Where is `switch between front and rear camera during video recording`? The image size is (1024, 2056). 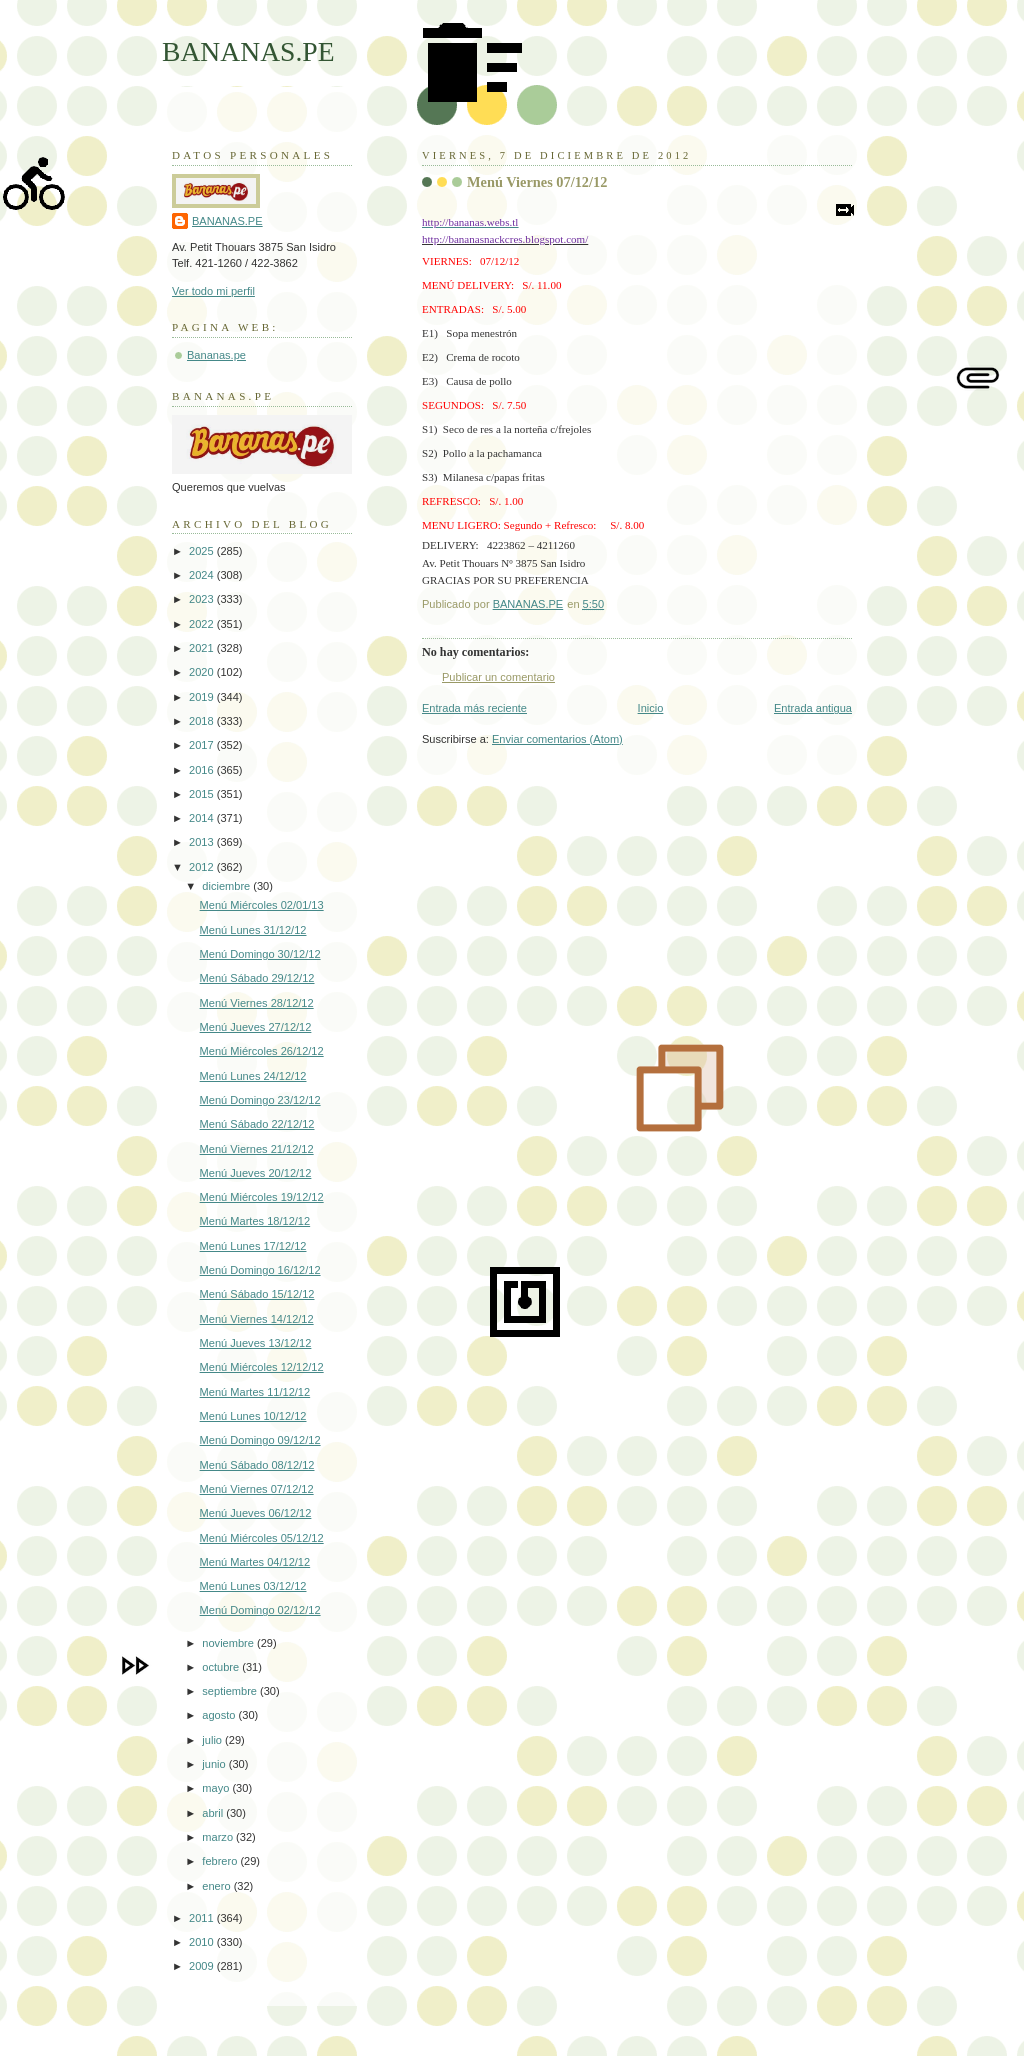 switch between front and rear camera during video recording is located at coordinates (845, 210).